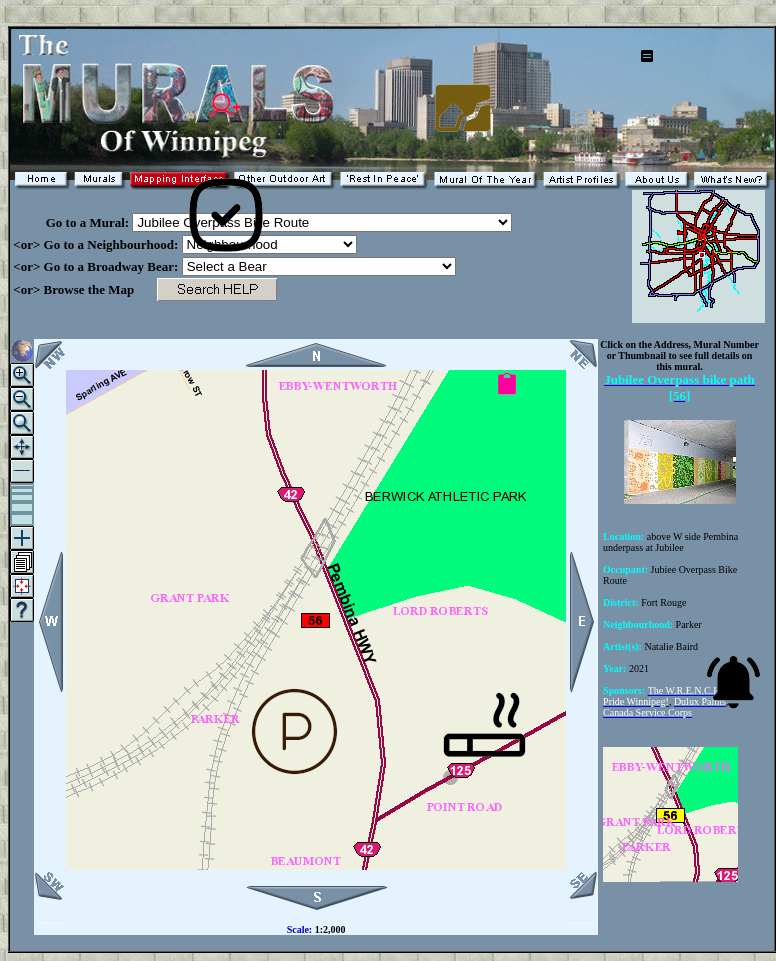 Image resolution: width=776 pixels, height=961 pixels. I want to click on parking availability or location indicator, so click(294, 731).